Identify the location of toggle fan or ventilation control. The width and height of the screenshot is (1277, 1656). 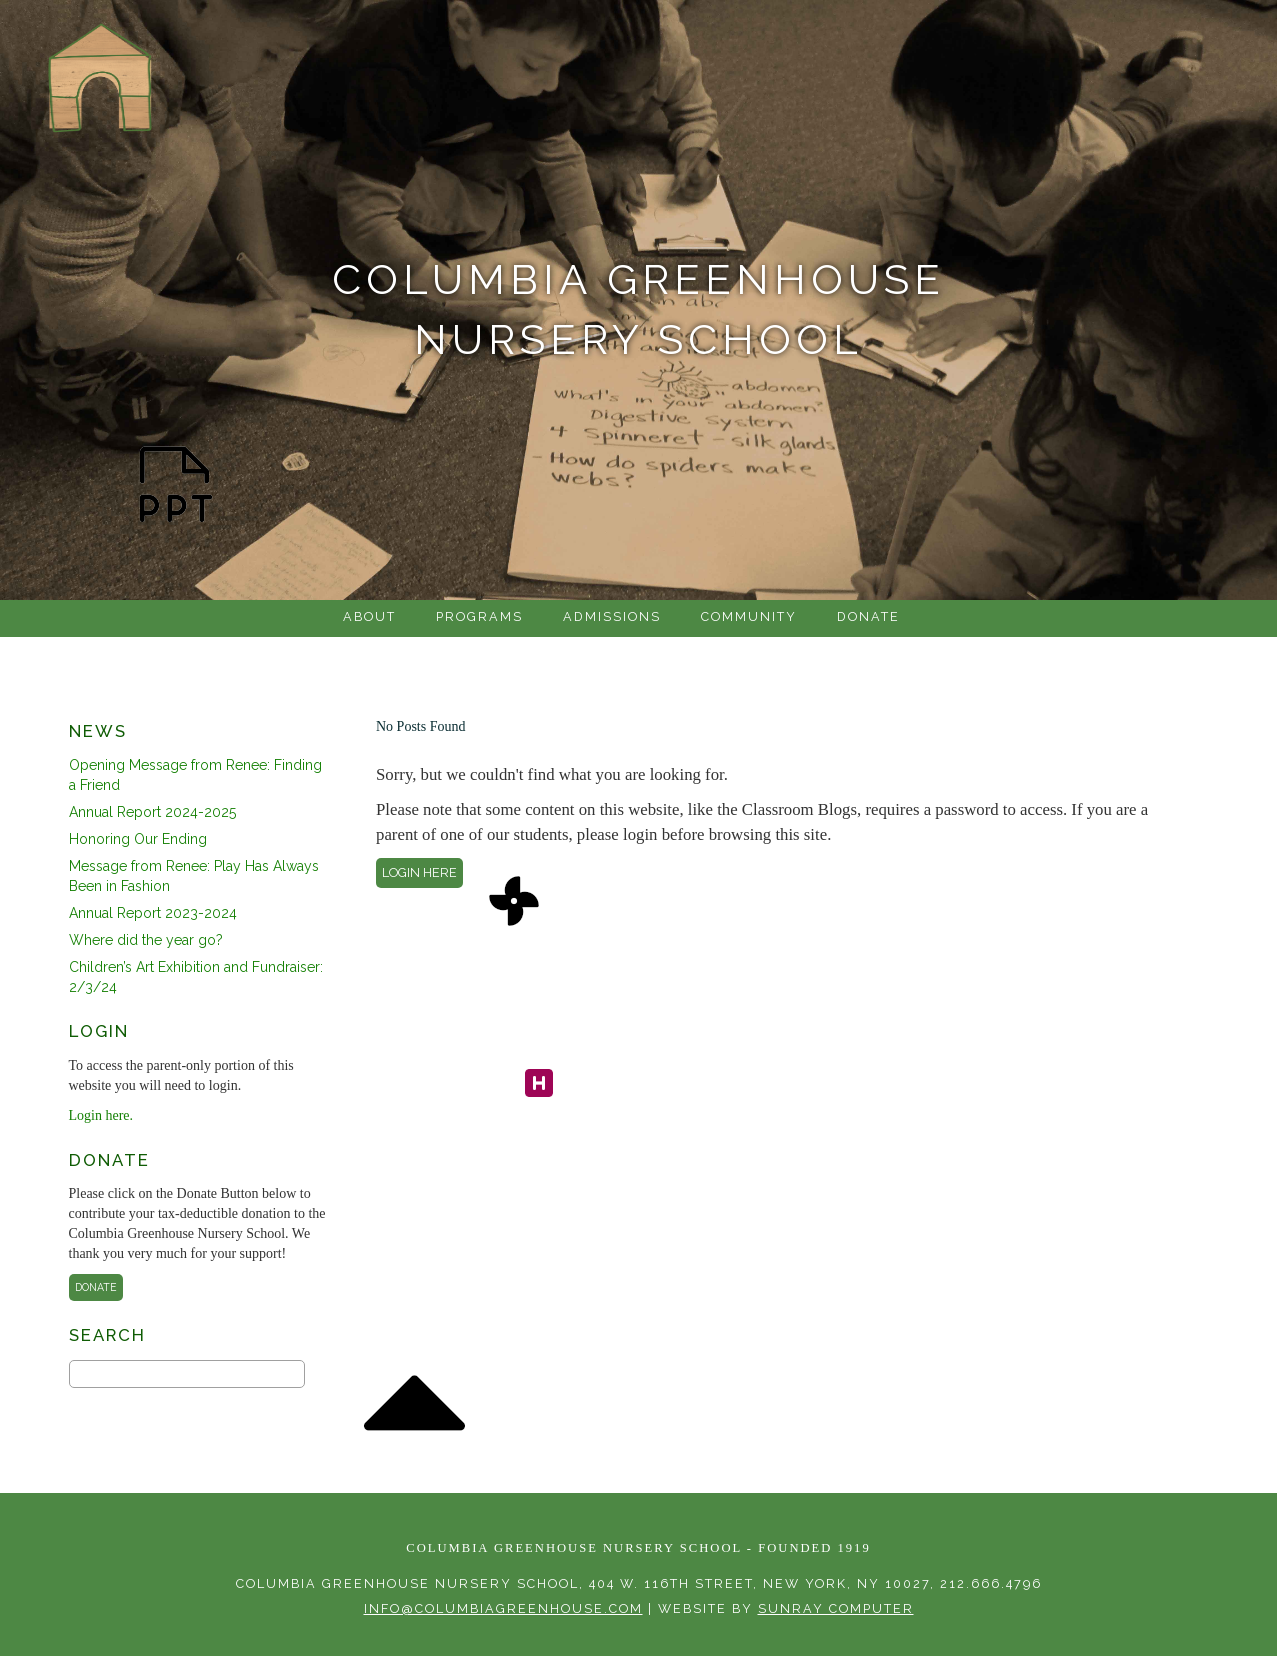
(514, 901).